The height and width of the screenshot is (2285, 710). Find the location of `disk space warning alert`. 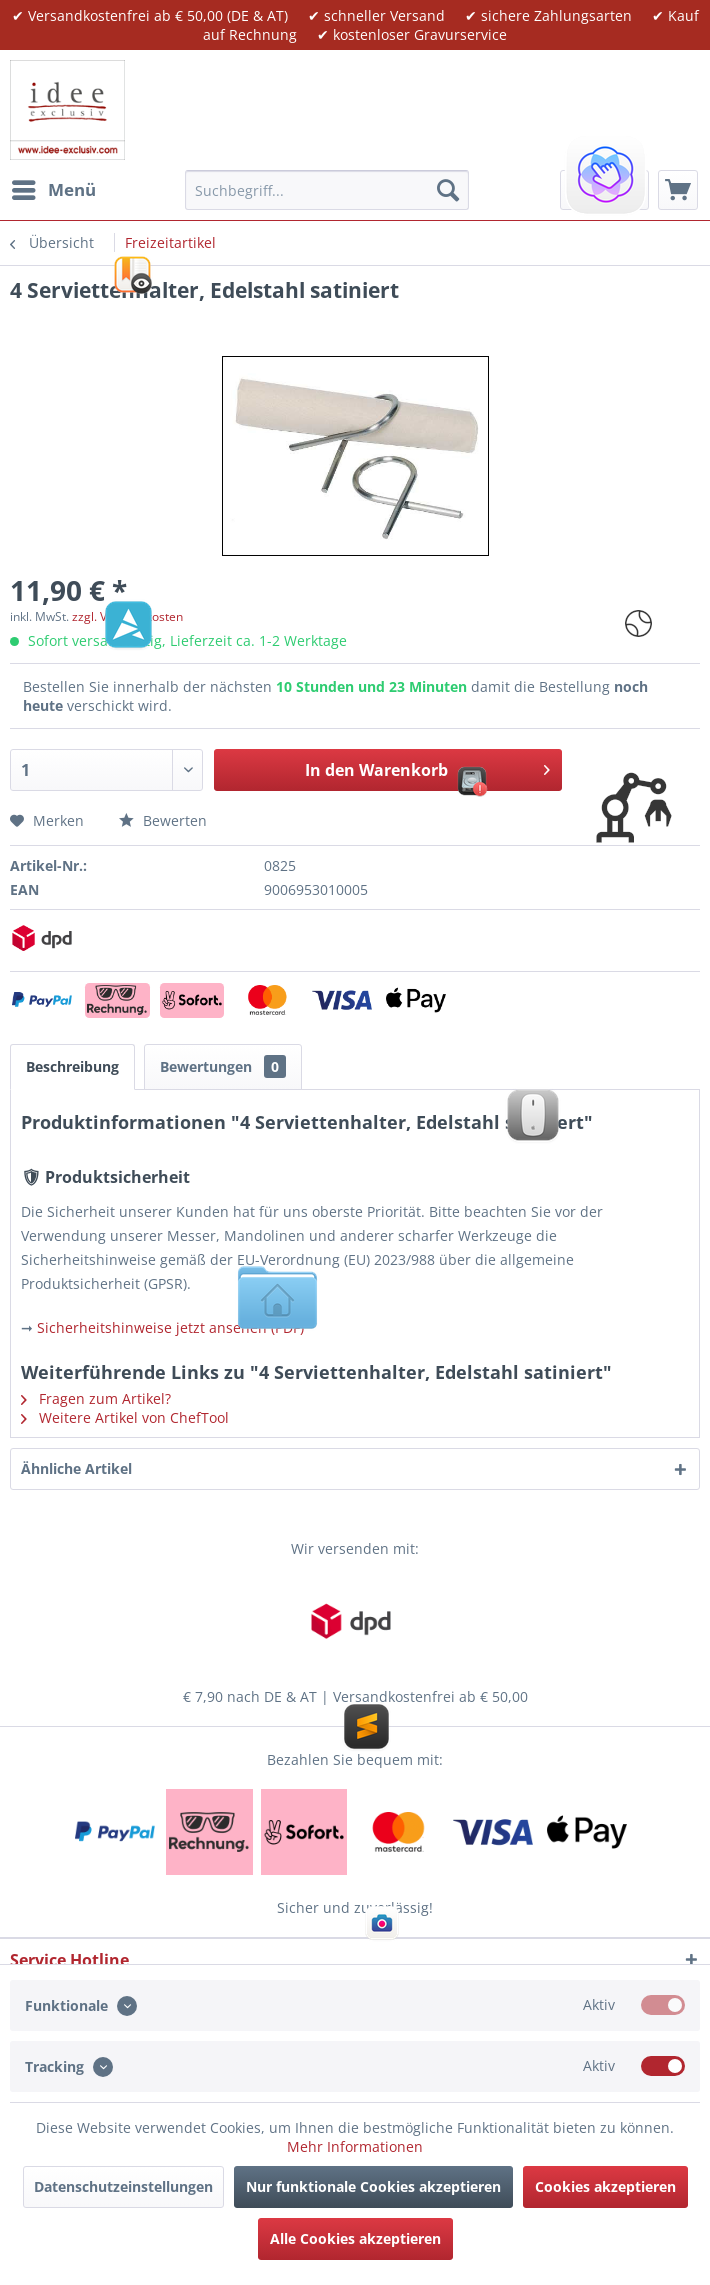

disk space warning alert is located at coordinates (472, 781).